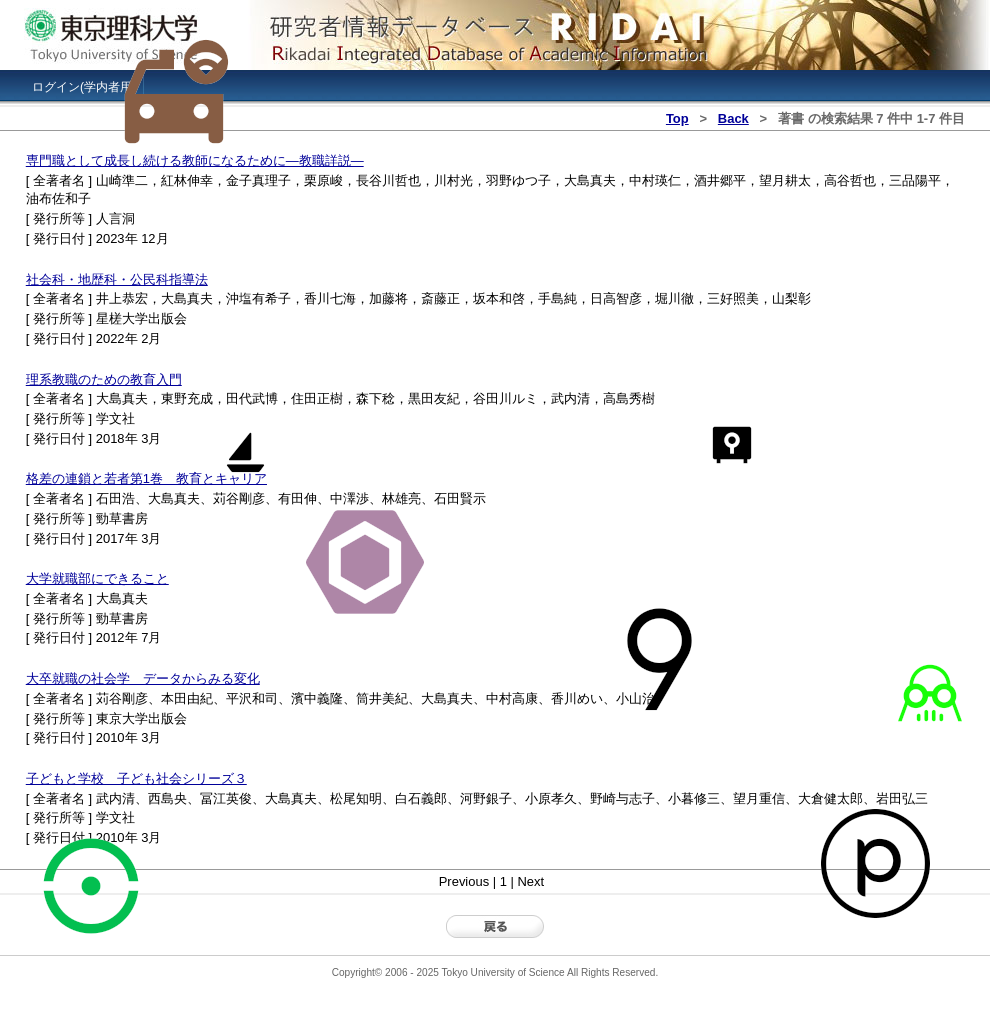  Describe the element at coordinates (659, 660) in the screenshot. I see `select number 9 from a list or keypad` at that location.